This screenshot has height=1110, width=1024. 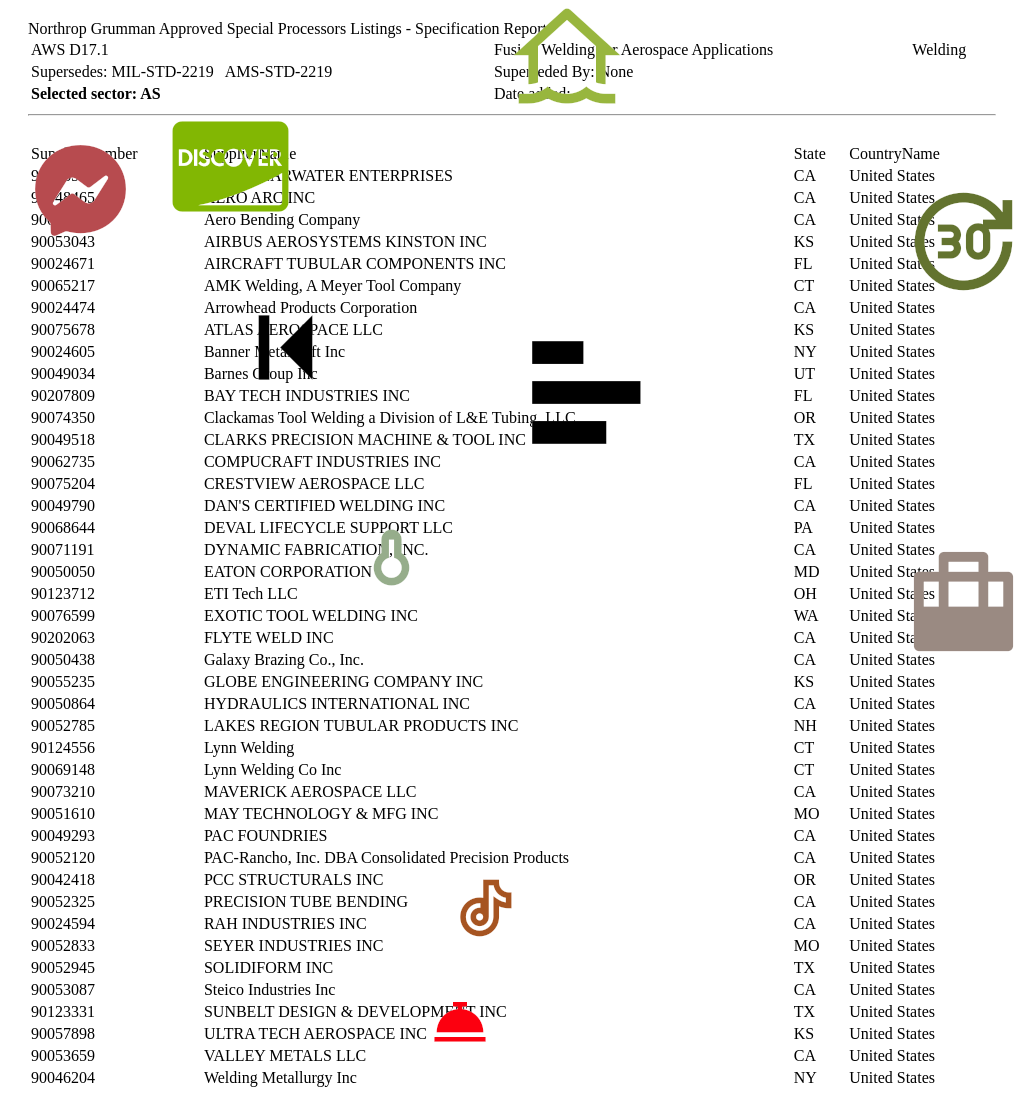 What do you see at coordinates (230, 166) in the screenshot?
I see `pay with Discover card` at bounding box center [230, 166].